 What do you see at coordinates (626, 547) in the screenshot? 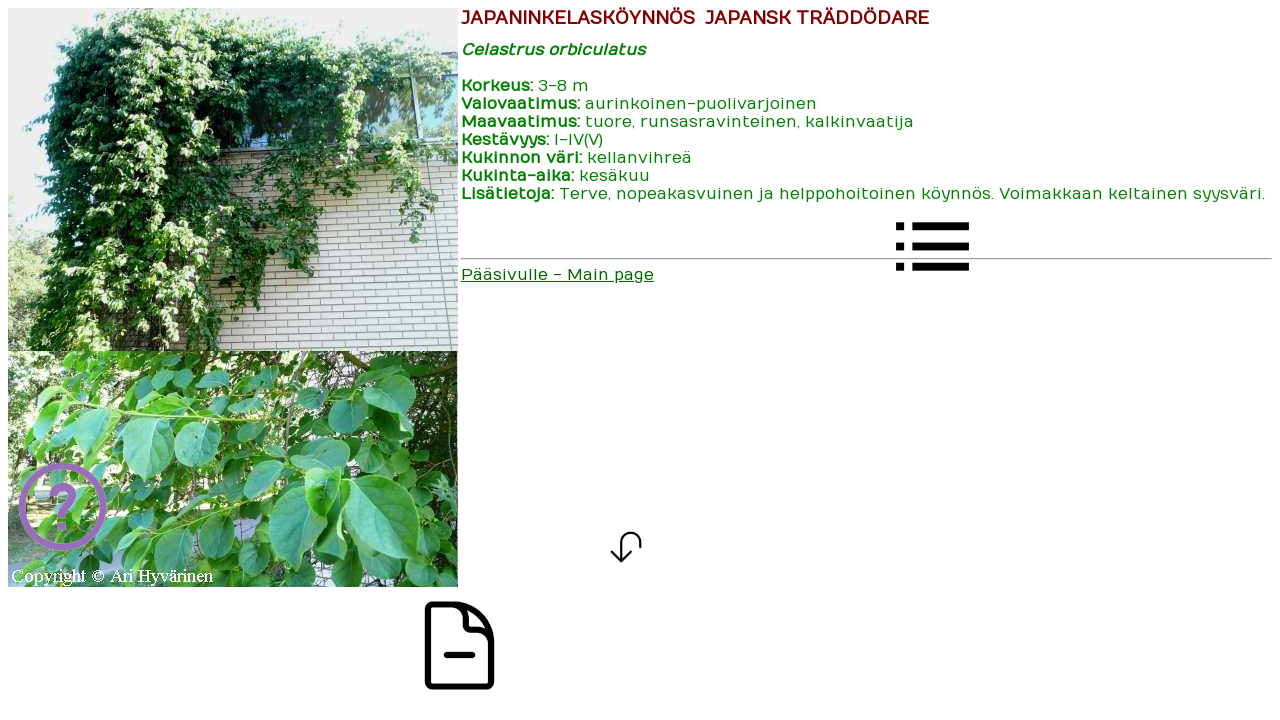
I see `redo an action` at bounding box center [626, 547].